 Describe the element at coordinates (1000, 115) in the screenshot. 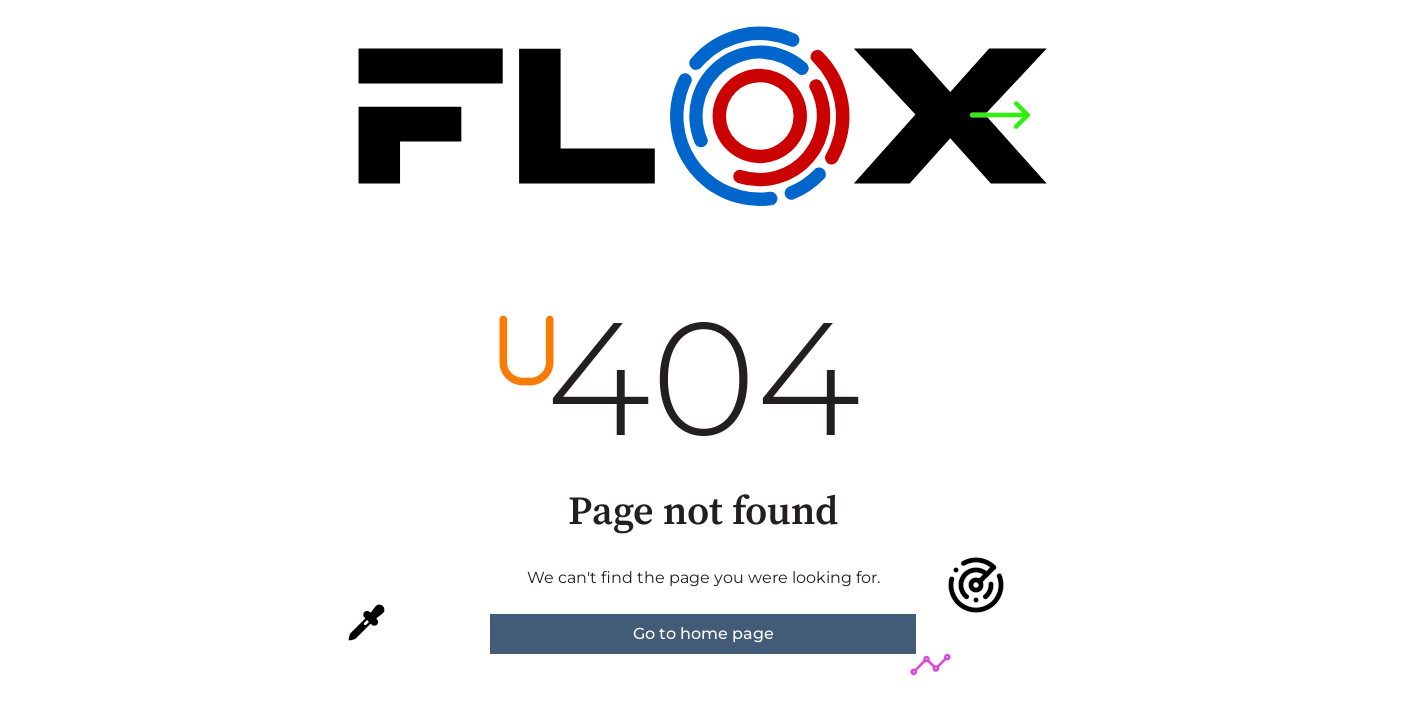

I see `proceed to the next step` at that location.